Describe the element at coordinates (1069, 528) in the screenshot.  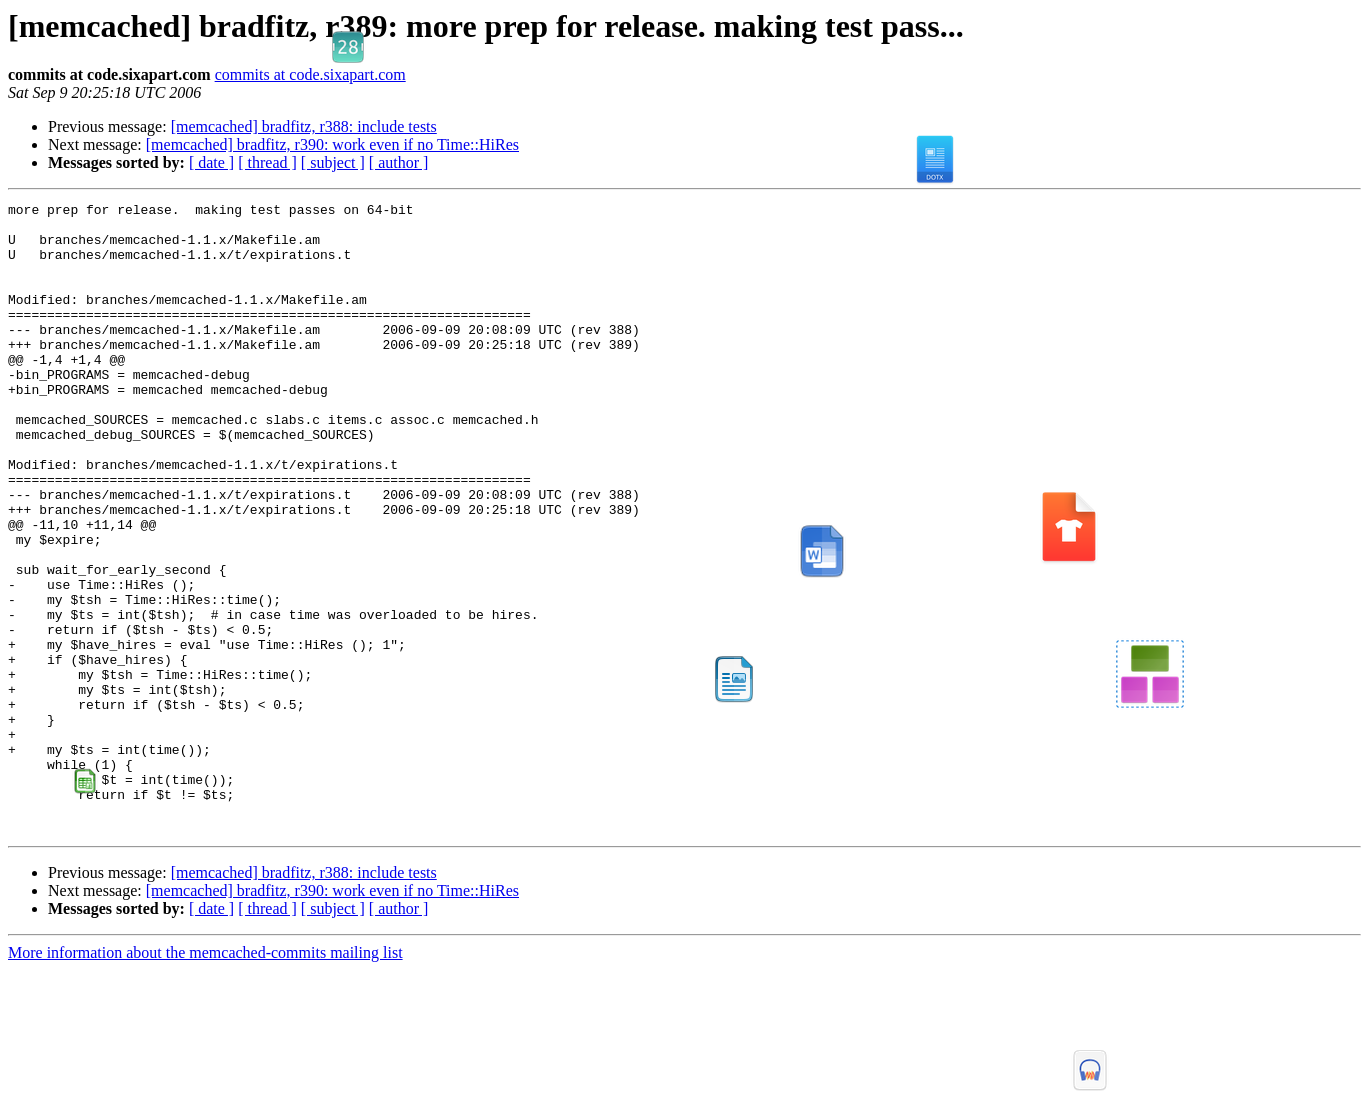
I see `a theme or appearance customization file` at that location.